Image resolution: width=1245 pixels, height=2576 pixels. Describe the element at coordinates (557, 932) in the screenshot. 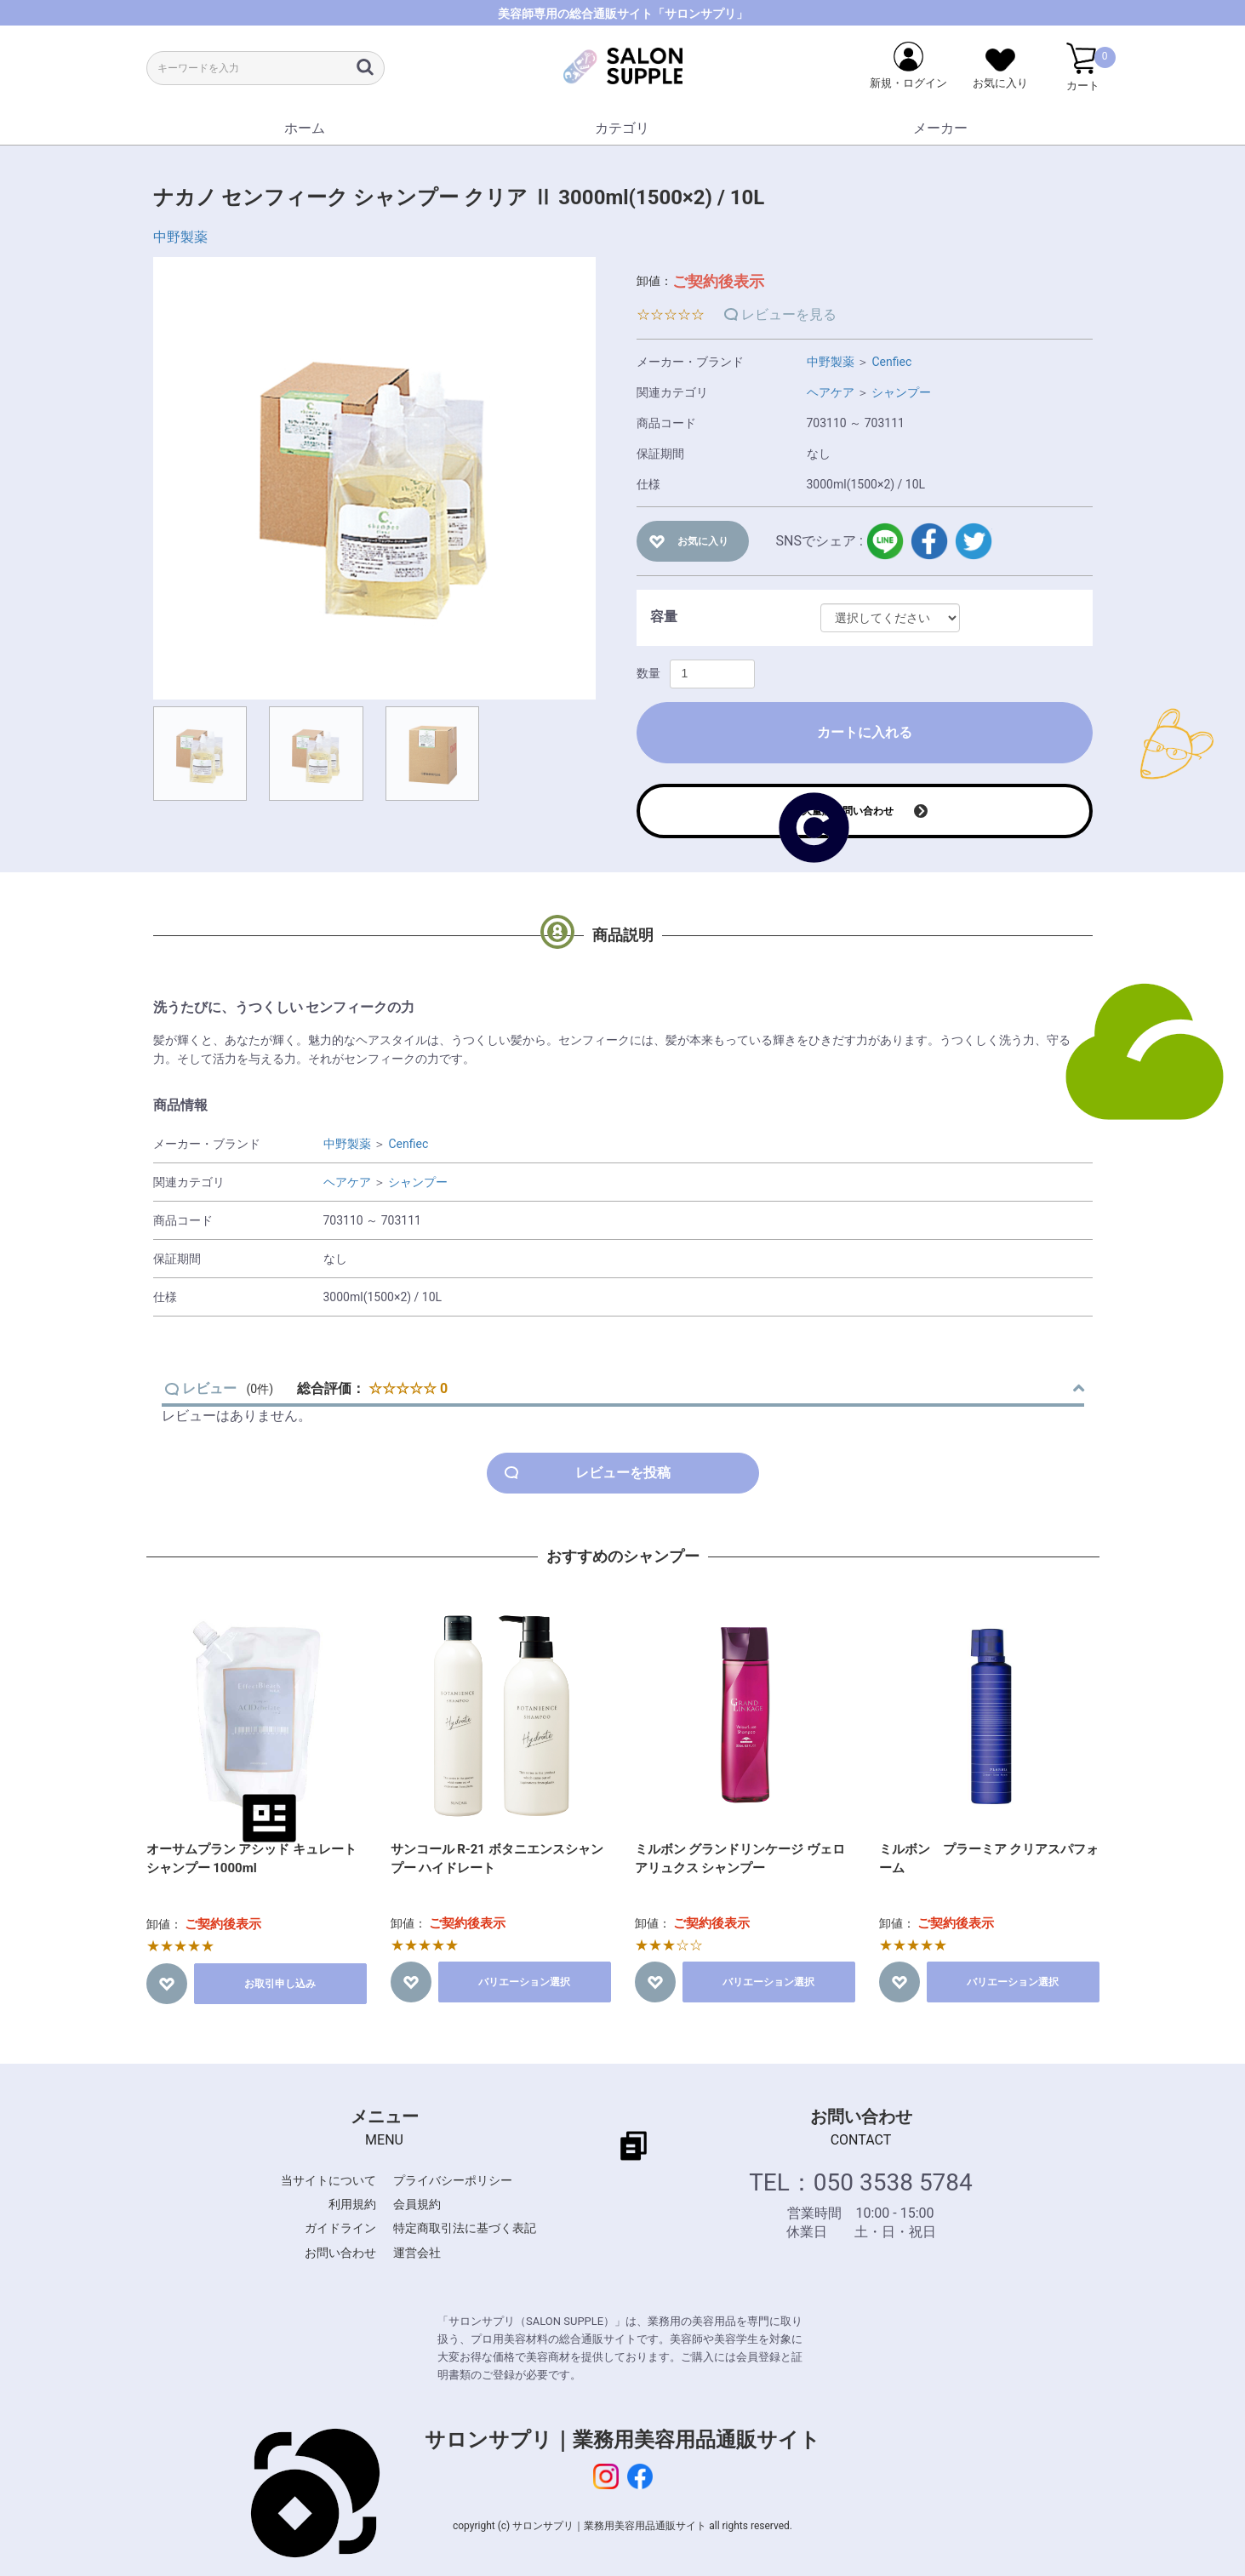

I see `access billiards or pool game` at that location.